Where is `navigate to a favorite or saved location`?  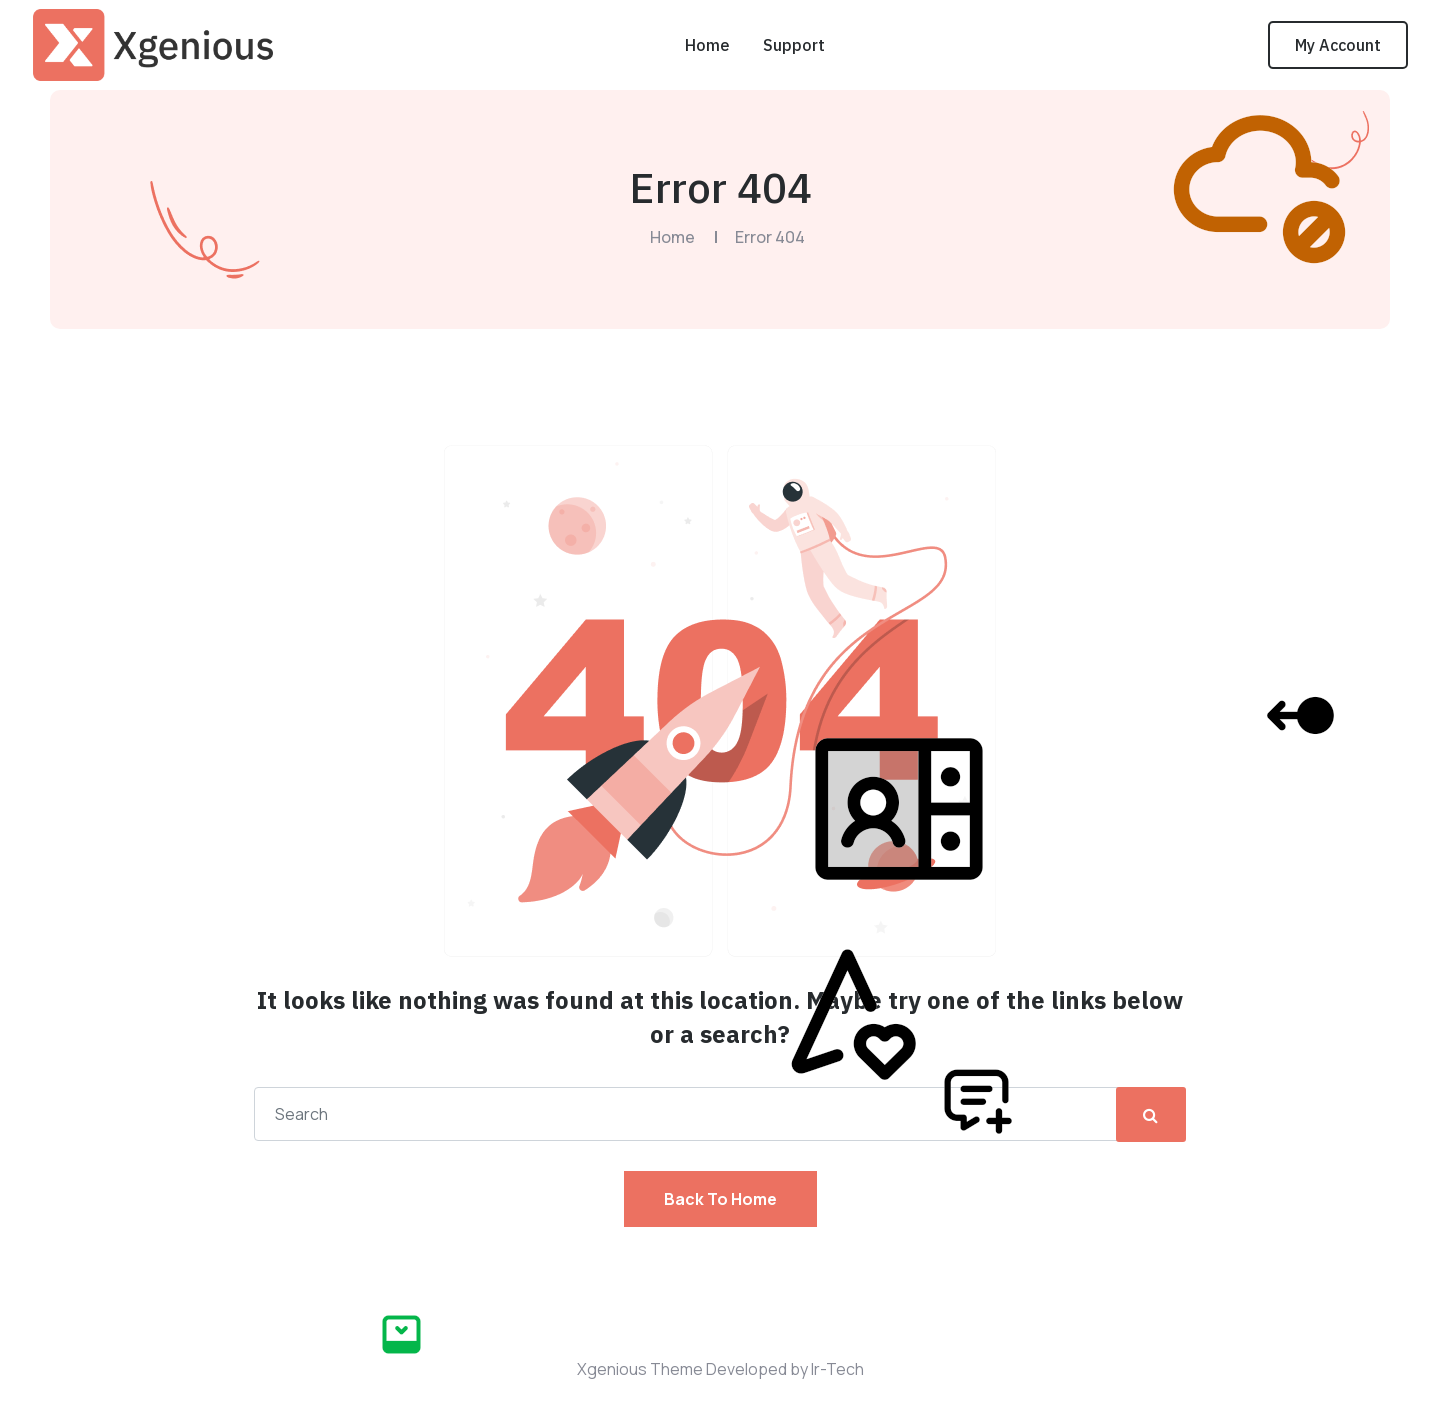
navigate to a favorite or saved location is located at coordinates (847, 1011).